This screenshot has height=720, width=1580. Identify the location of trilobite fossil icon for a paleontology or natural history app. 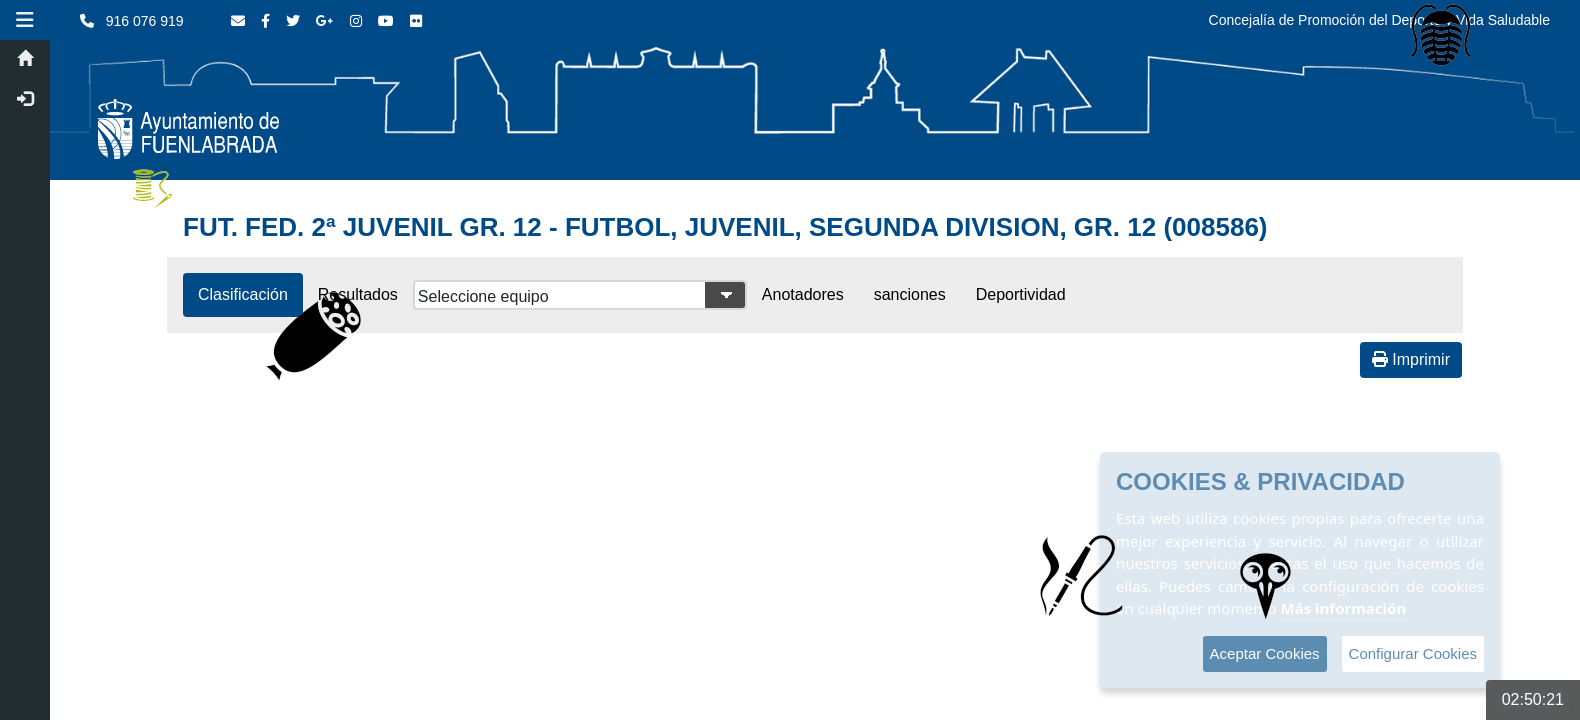
(1441, 35).